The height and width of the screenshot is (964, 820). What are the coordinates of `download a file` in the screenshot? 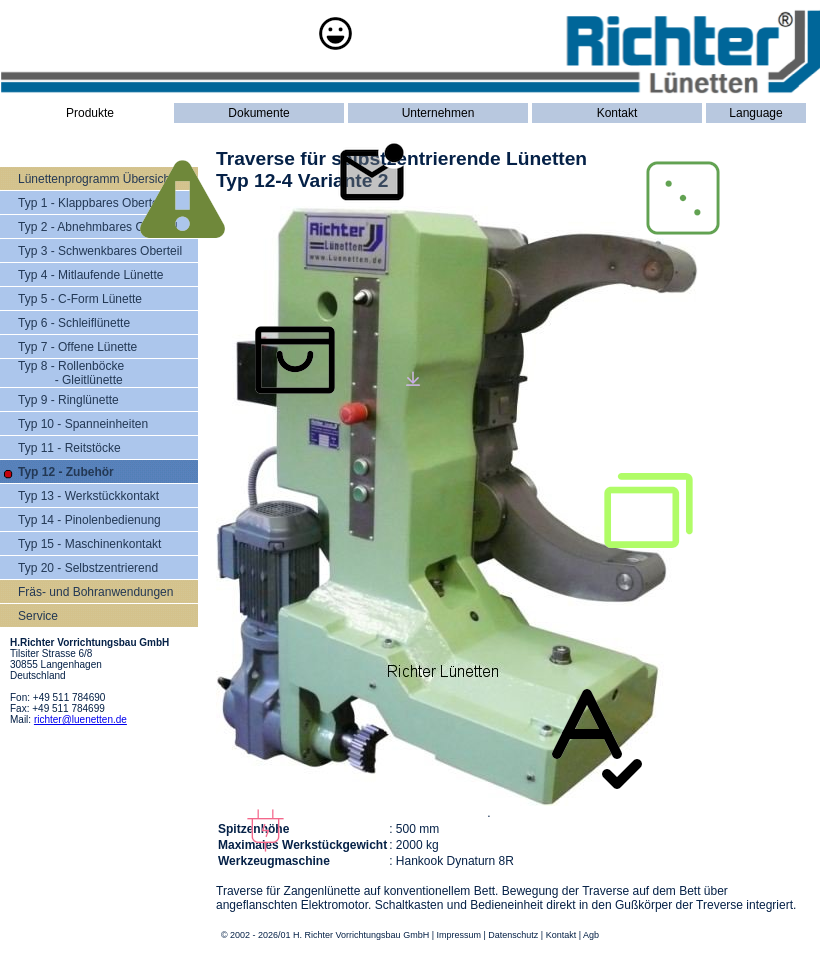 It's located at (413, 379).